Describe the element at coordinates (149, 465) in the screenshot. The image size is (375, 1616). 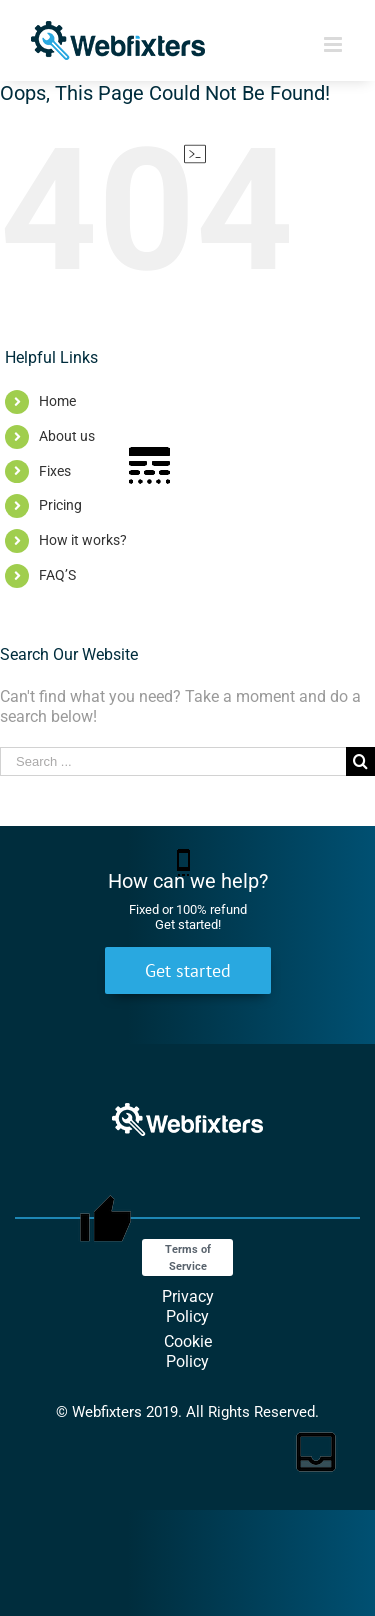
I see `adjust text line spacing or density` at that location.